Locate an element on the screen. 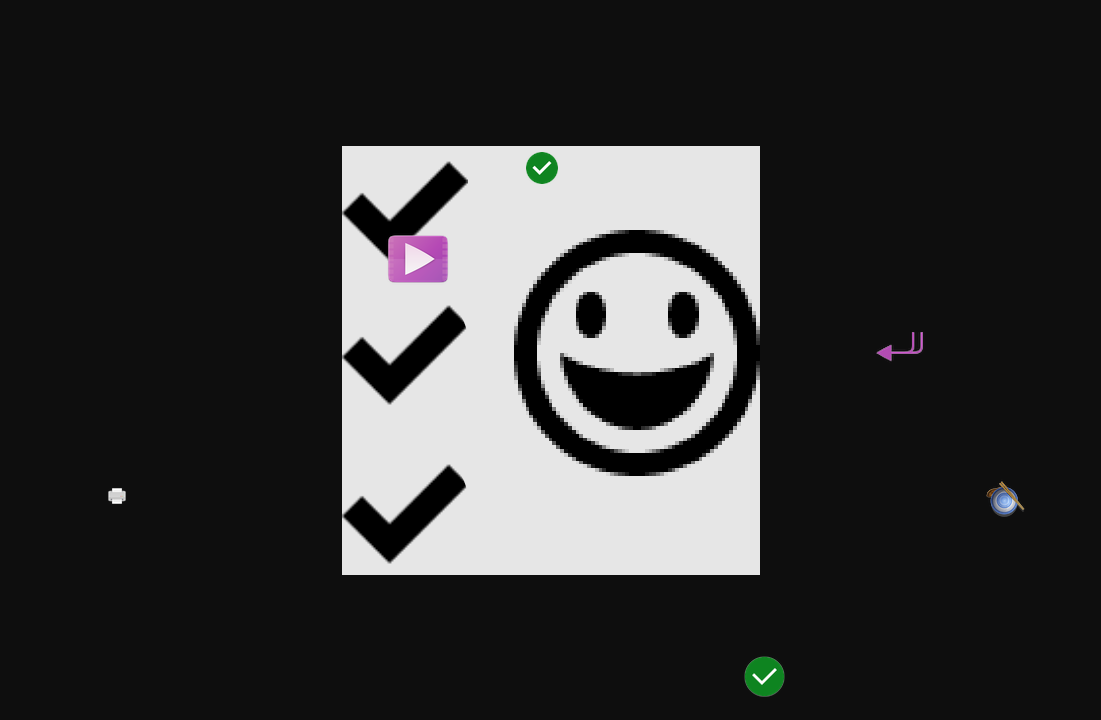 This screenshot has height=720, width=1101. print the current file or document is located at coordinates (117, 496).